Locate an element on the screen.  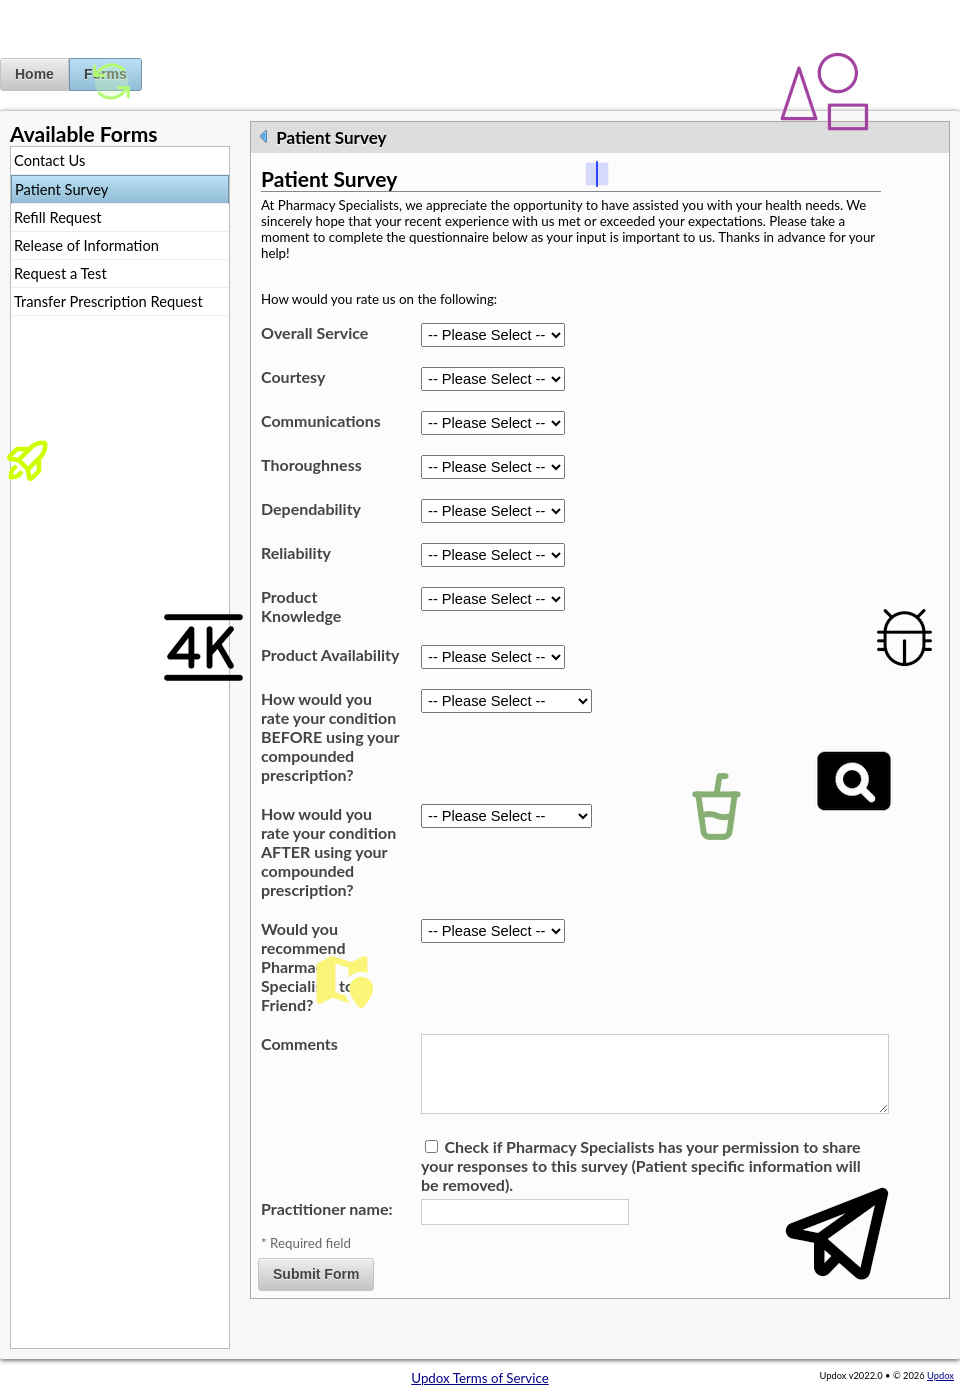
launch or deploy a project is located at coordinates (28, 460).